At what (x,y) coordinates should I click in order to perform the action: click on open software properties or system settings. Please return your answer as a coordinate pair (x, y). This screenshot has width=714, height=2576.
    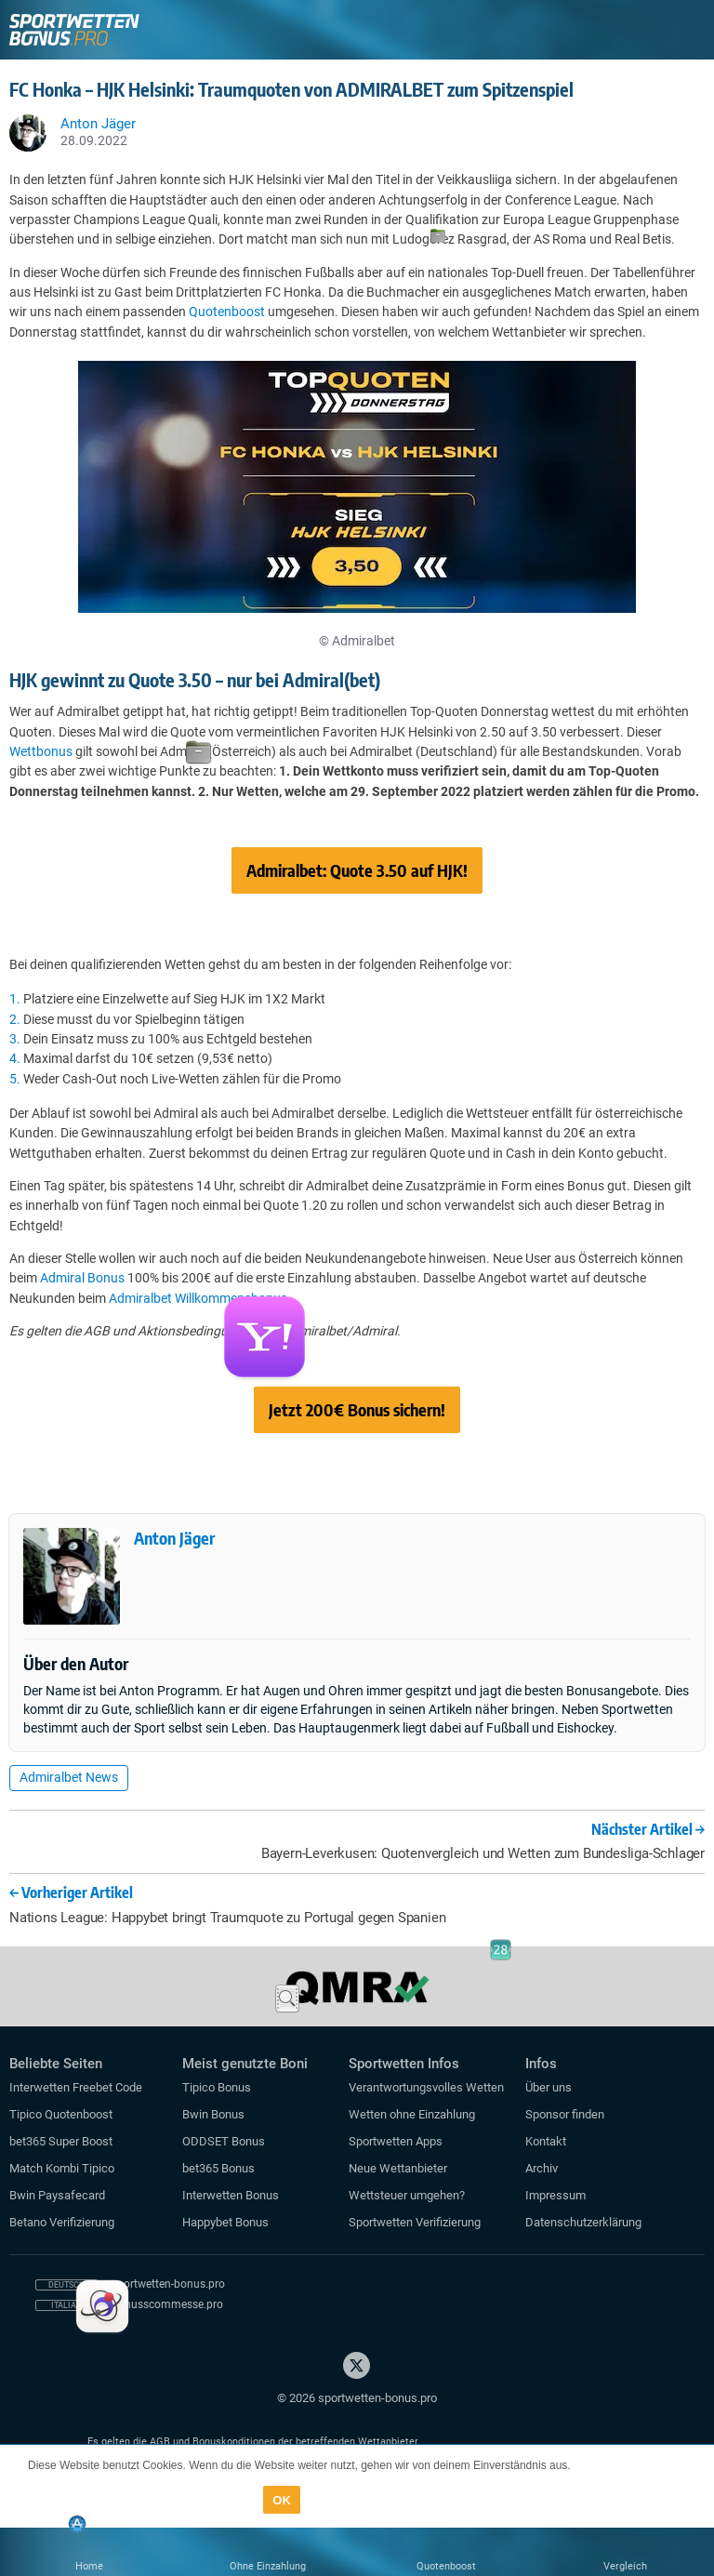
    Looking at the image, I should click on (77, 2524).